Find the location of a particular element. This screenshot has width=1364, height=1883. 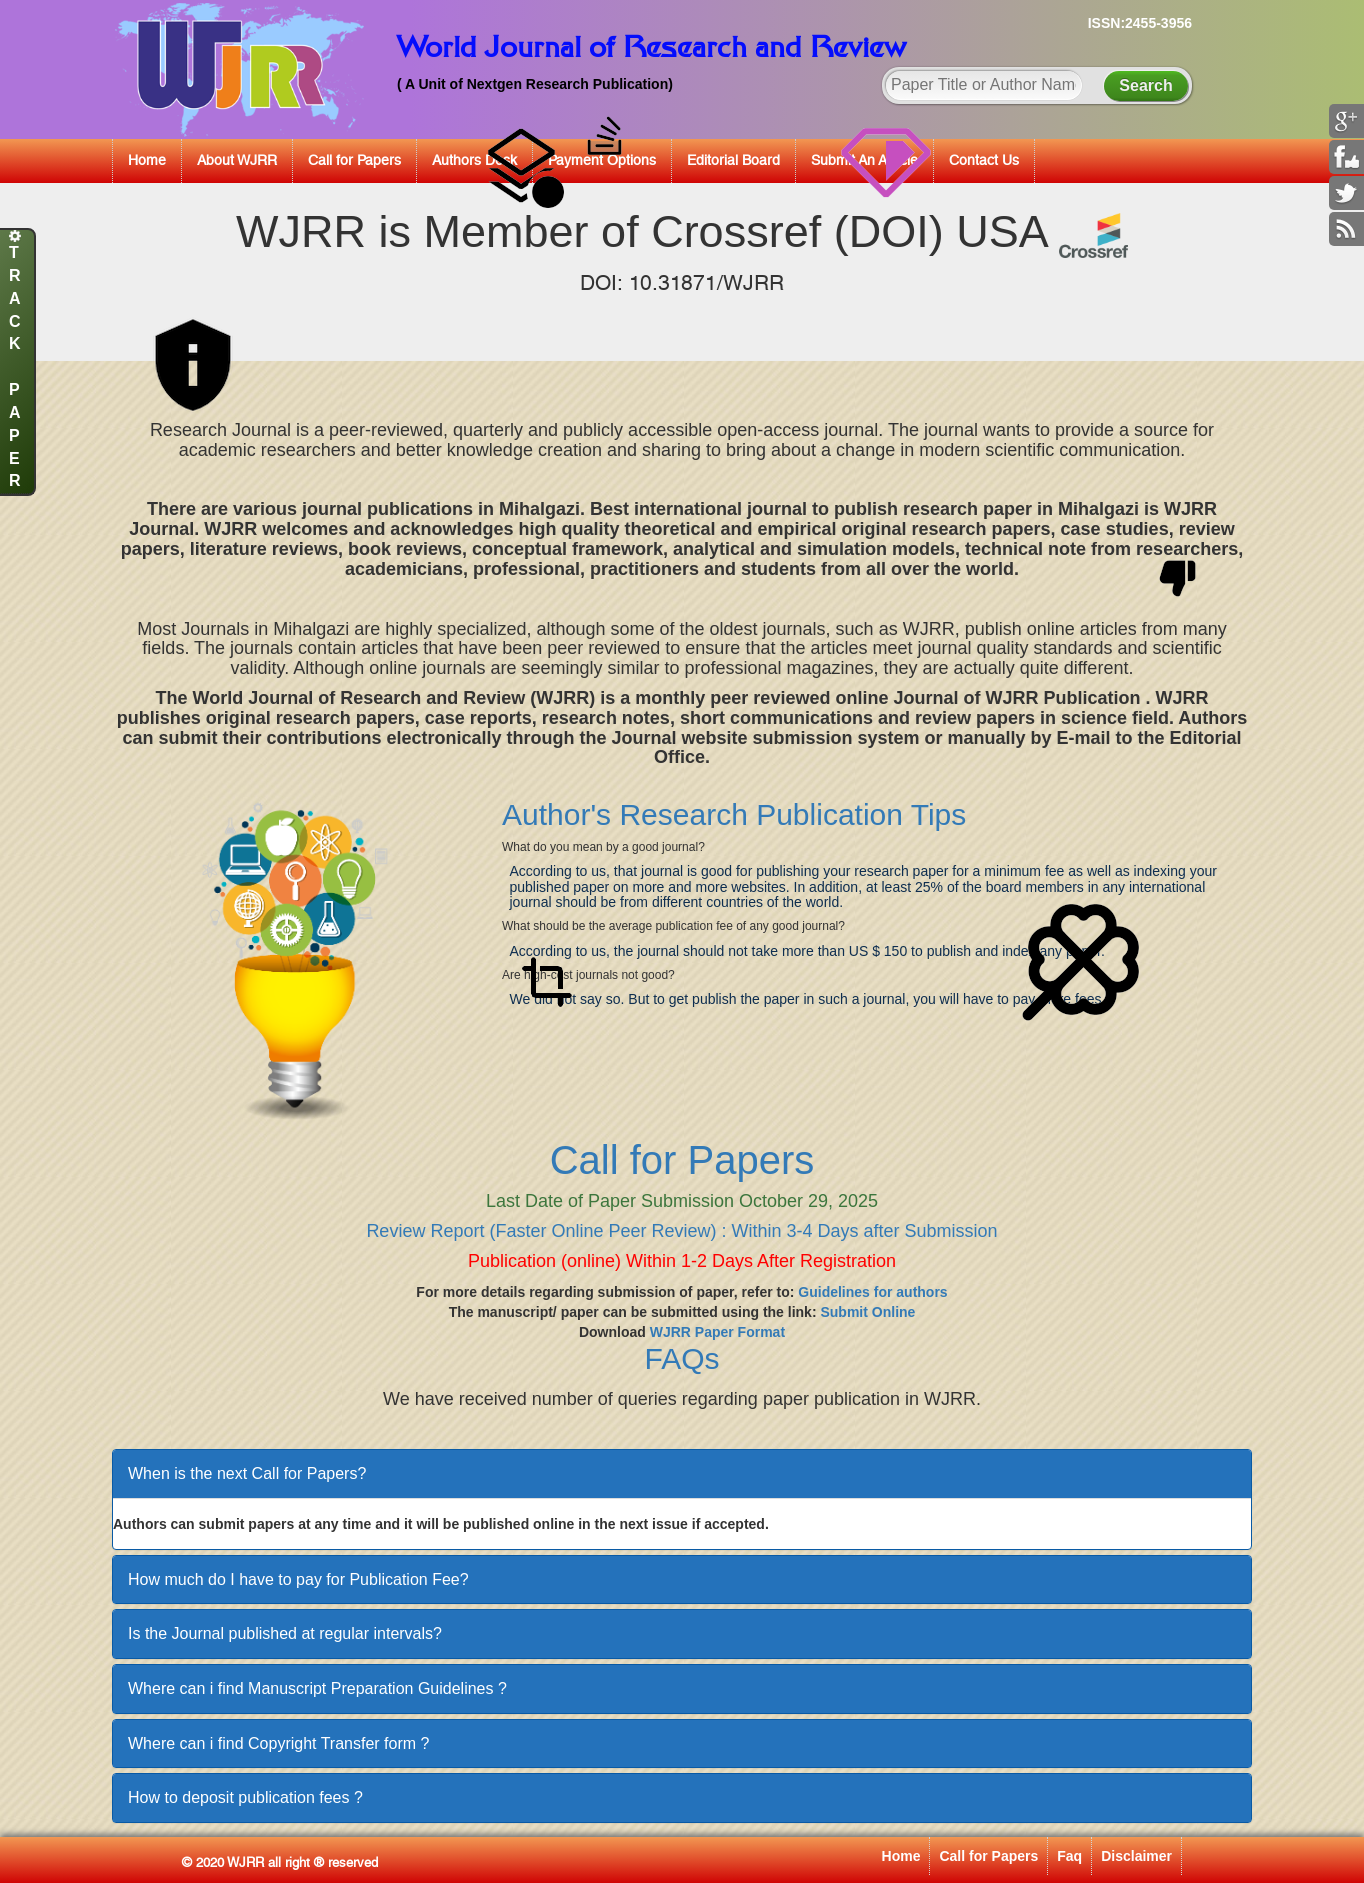

link to stack overflow developer community is located at coordinates (604, 136).